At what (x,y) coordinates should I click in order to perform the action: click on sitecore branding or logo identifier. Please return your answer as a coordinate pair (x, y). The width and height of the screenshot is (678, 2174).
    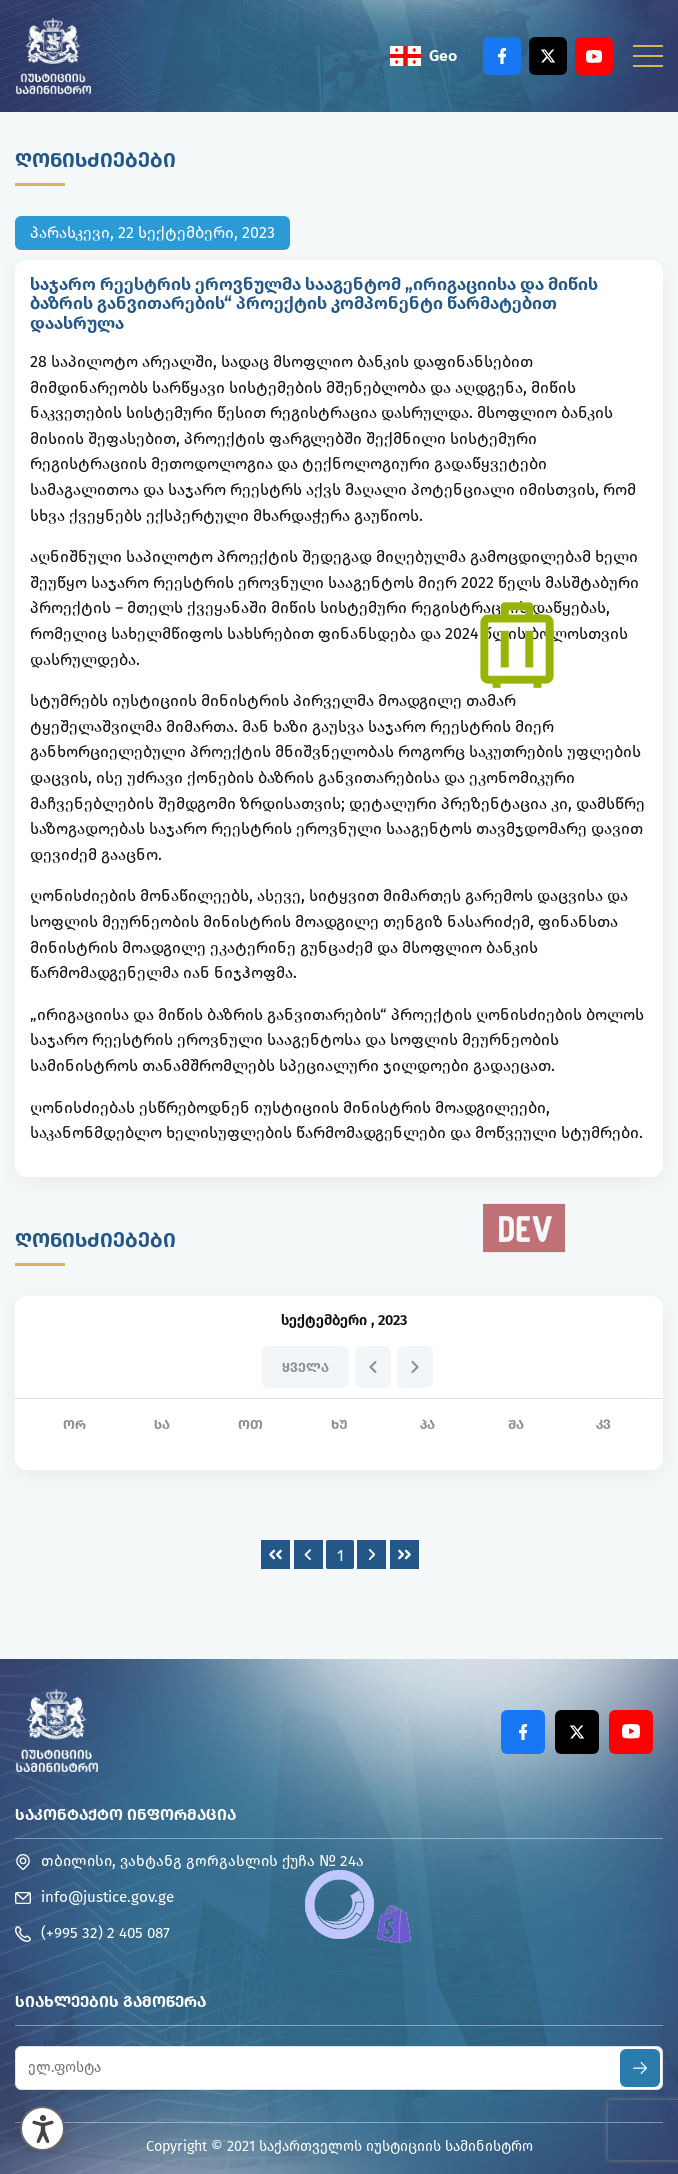
    Looking at the image, I should click on (339, 1904).